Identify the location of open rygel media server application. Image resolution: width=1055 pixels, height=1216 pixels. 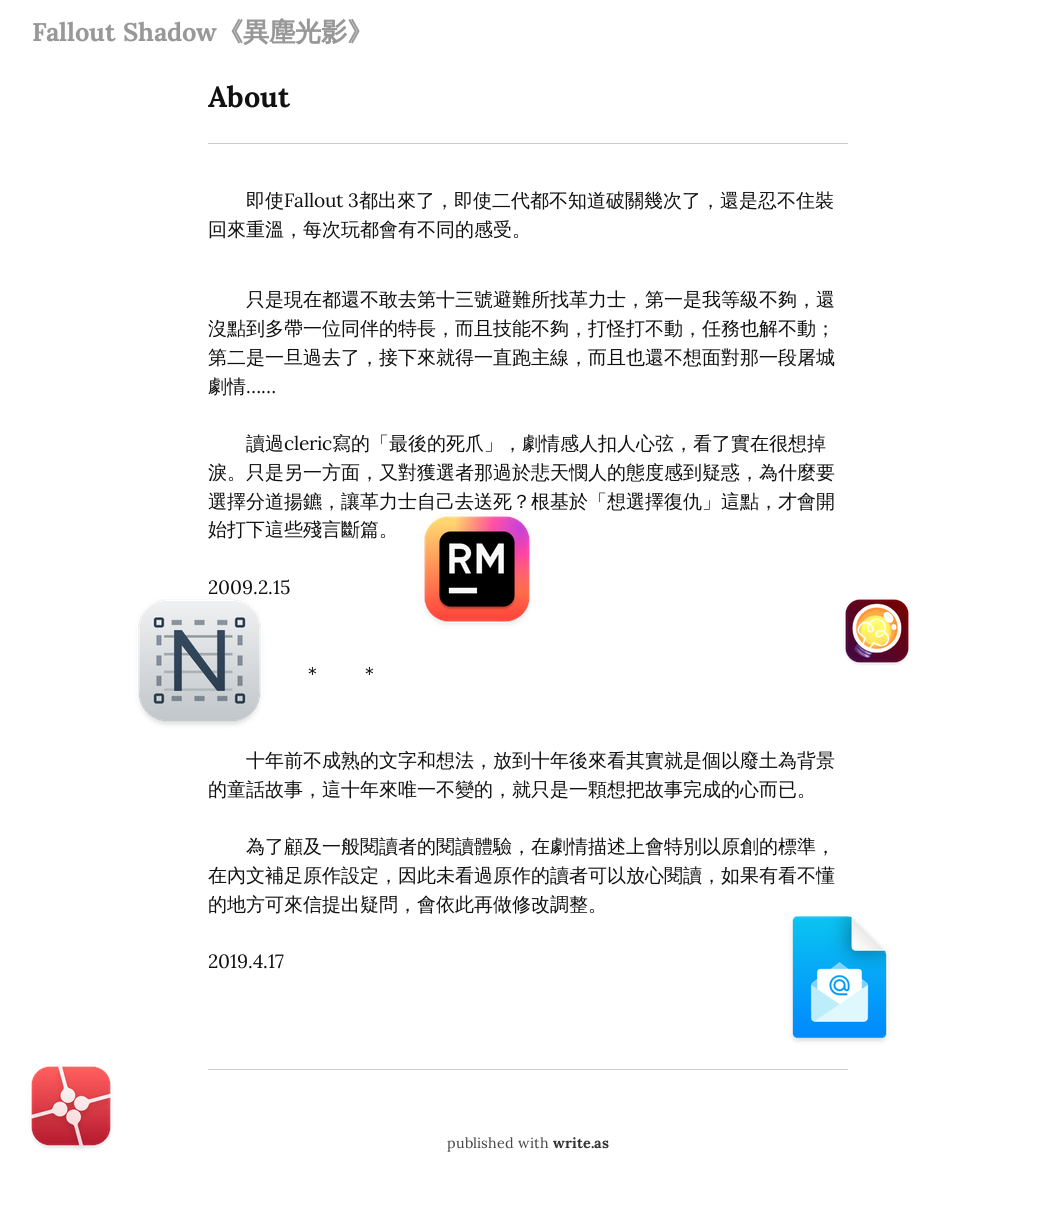
(71, 1106).